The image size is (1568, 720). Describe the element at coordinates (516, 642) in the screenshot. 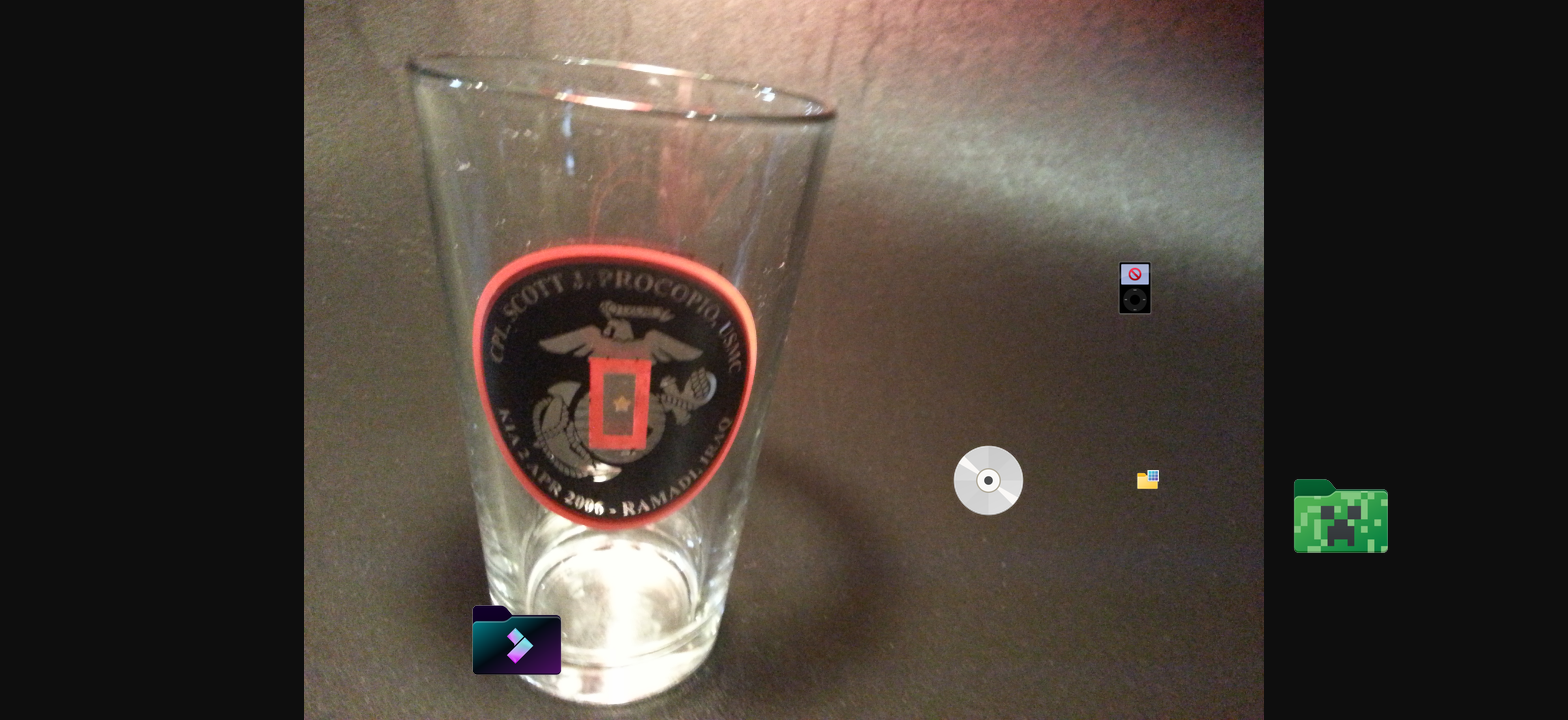

I see `open wondershare filmora go project files` at that location.